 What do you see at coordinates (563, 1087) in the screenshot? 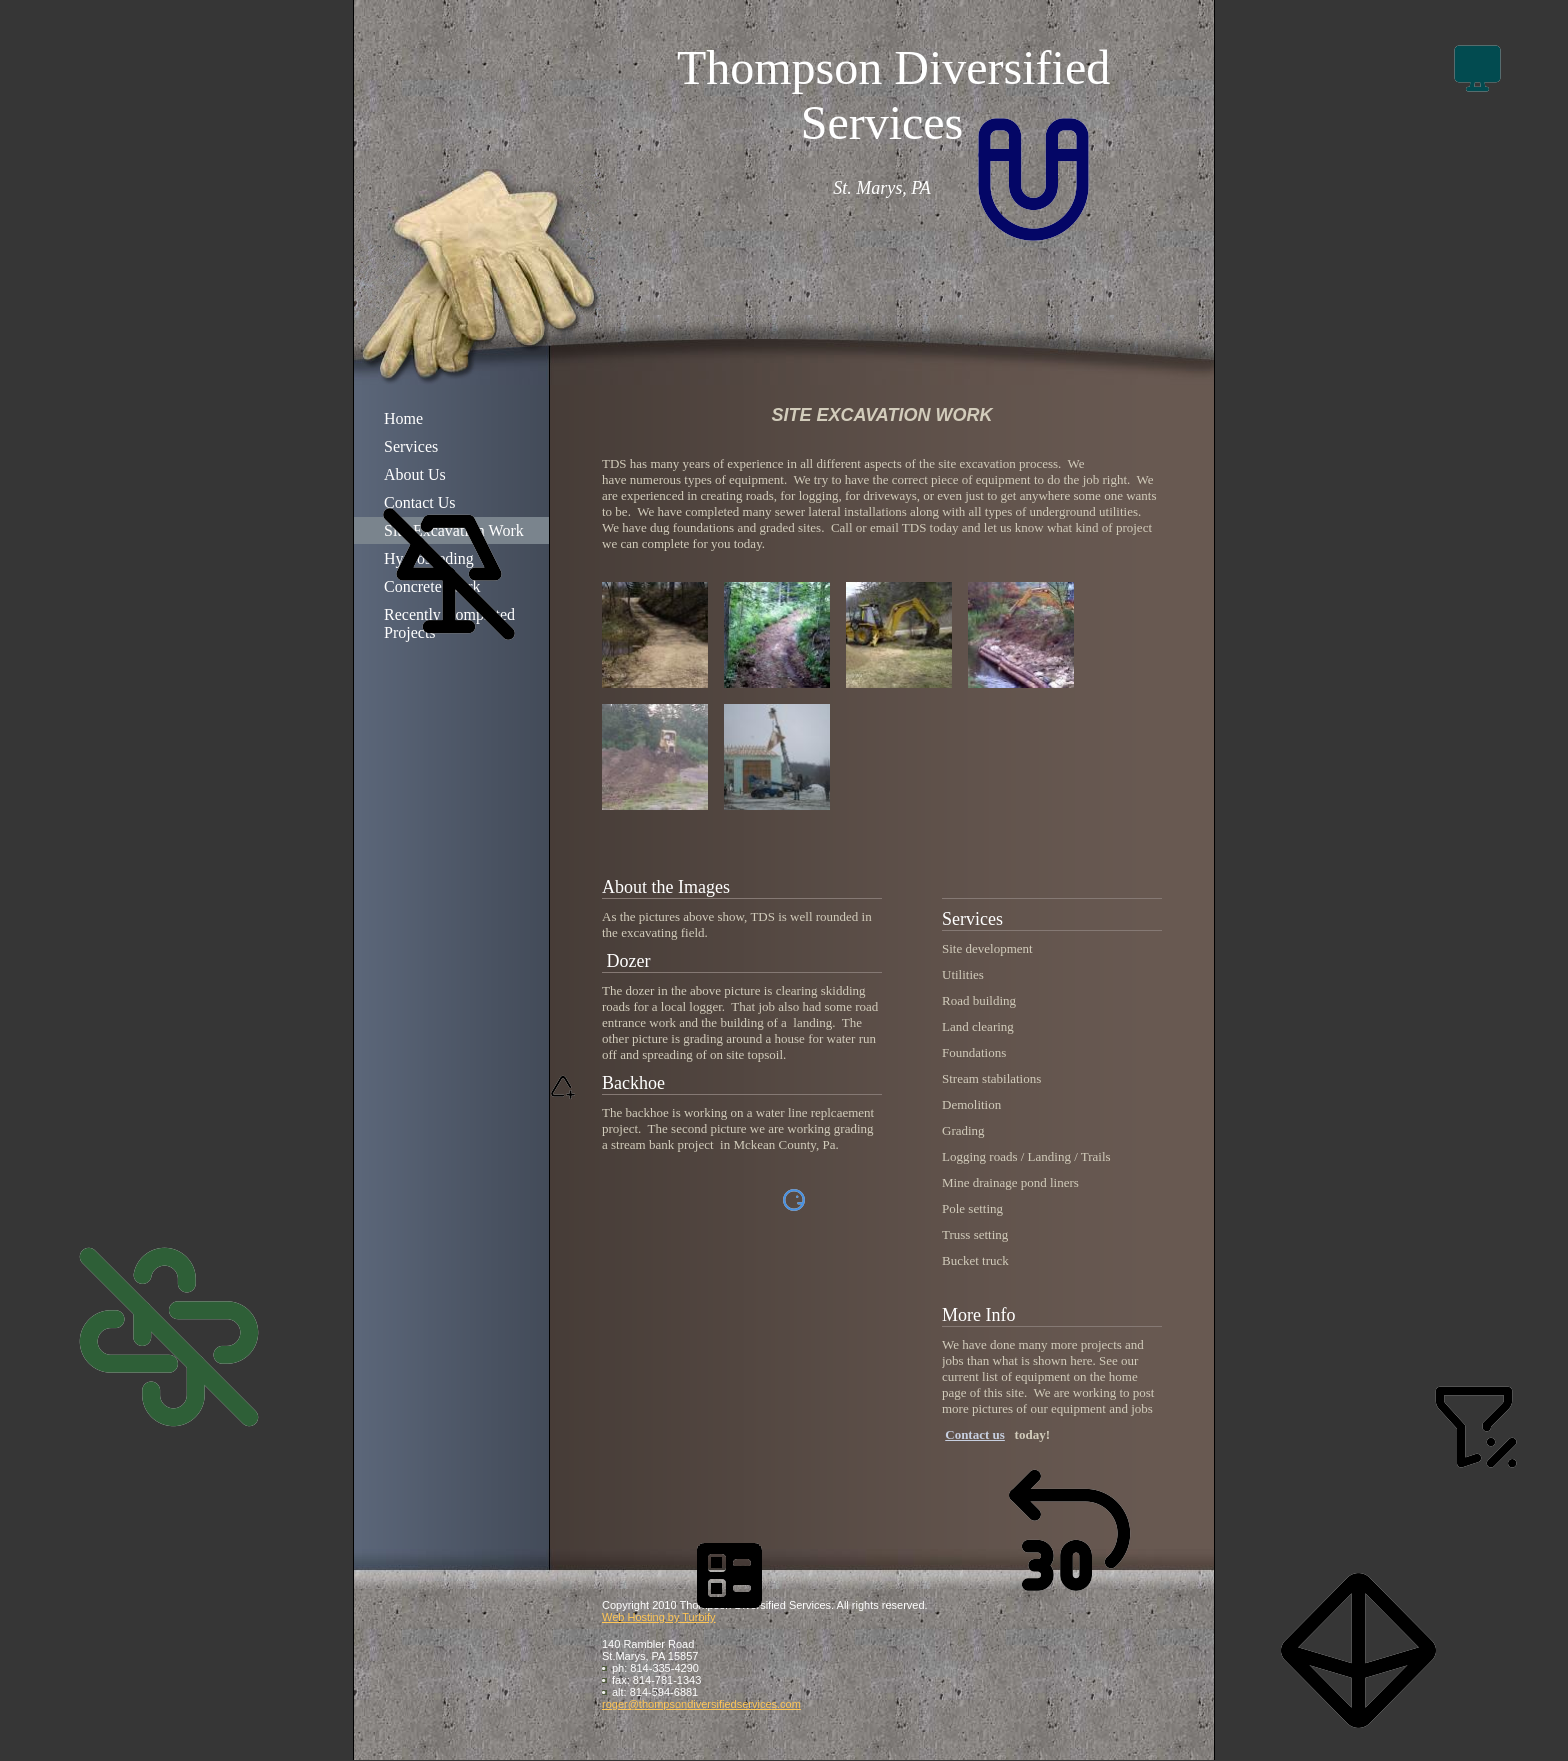
I see `add a new warning or alert` at bounding box center [563, 1087].